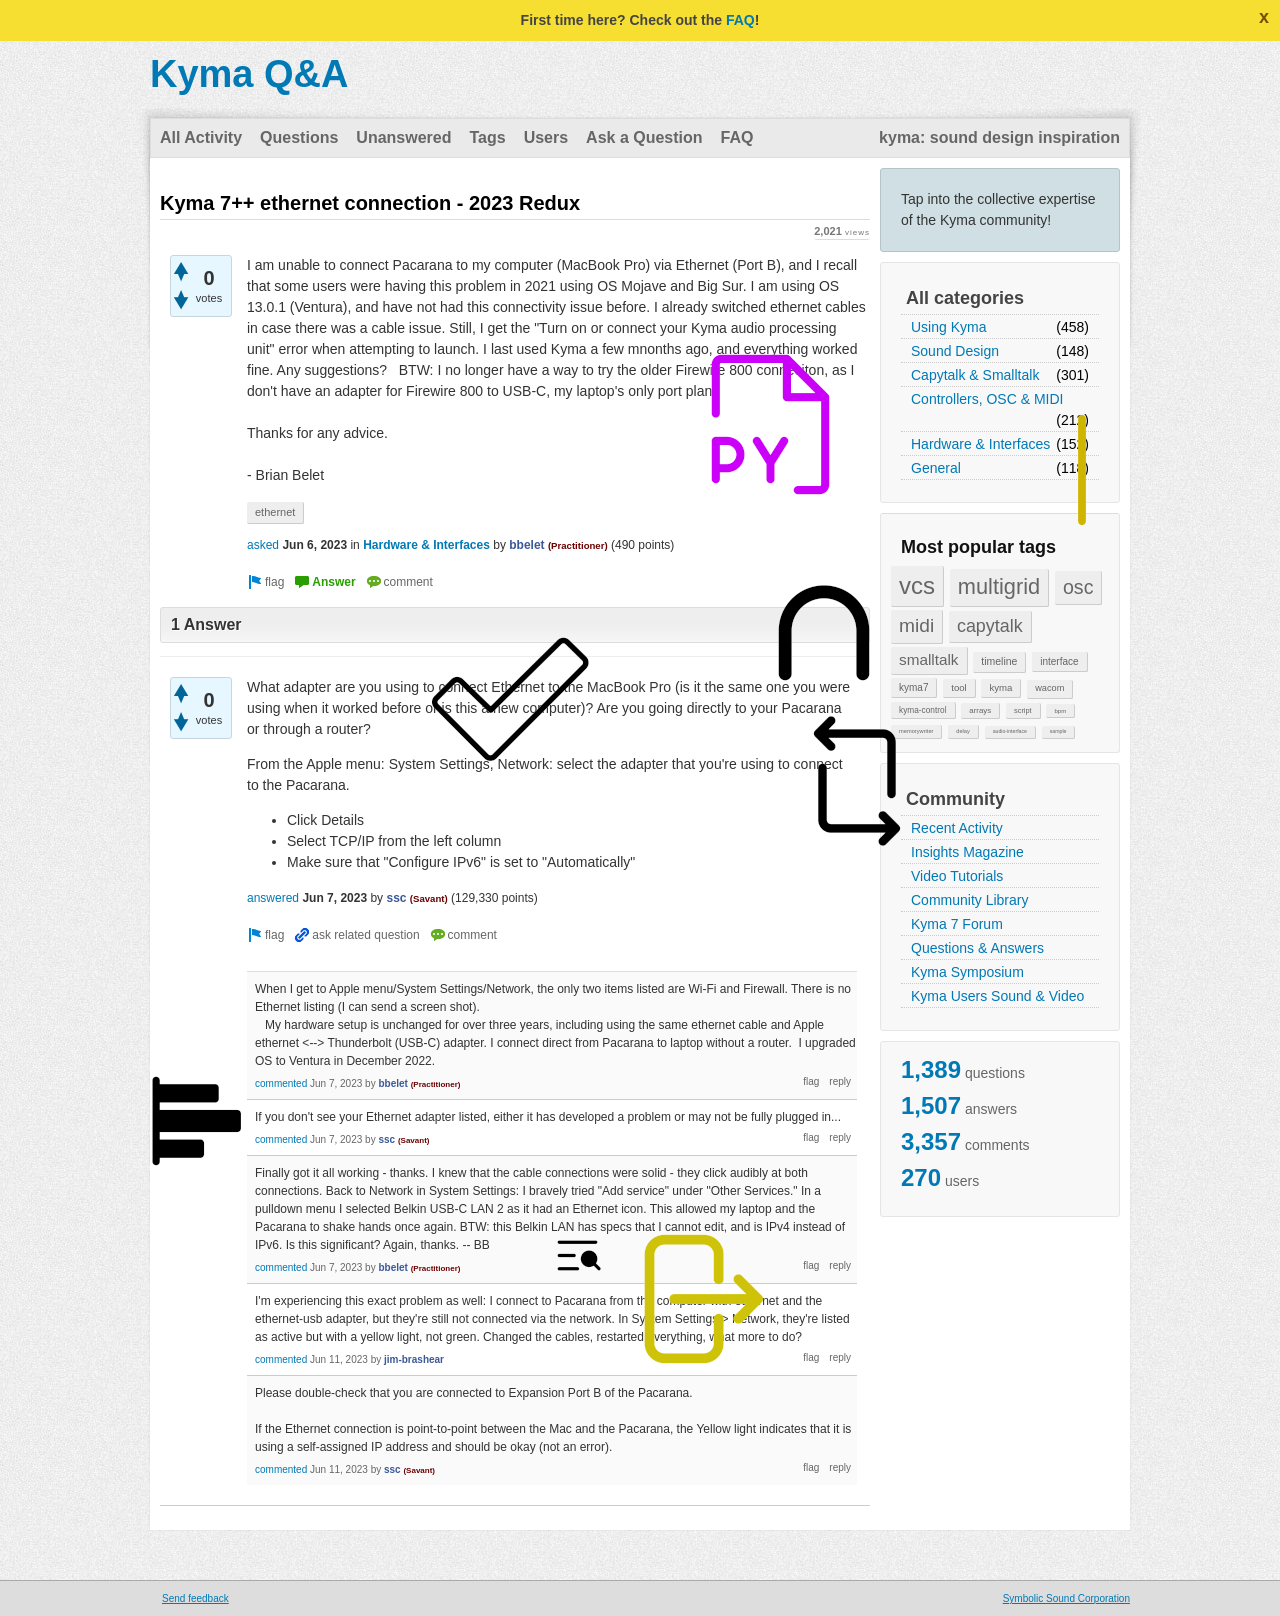 The width and height of the screenshot is (1280, 1616). Describe the element at coordinates (1082, 470) in the screenshot. I see `vertical divider or separator between UI elements` at that location.